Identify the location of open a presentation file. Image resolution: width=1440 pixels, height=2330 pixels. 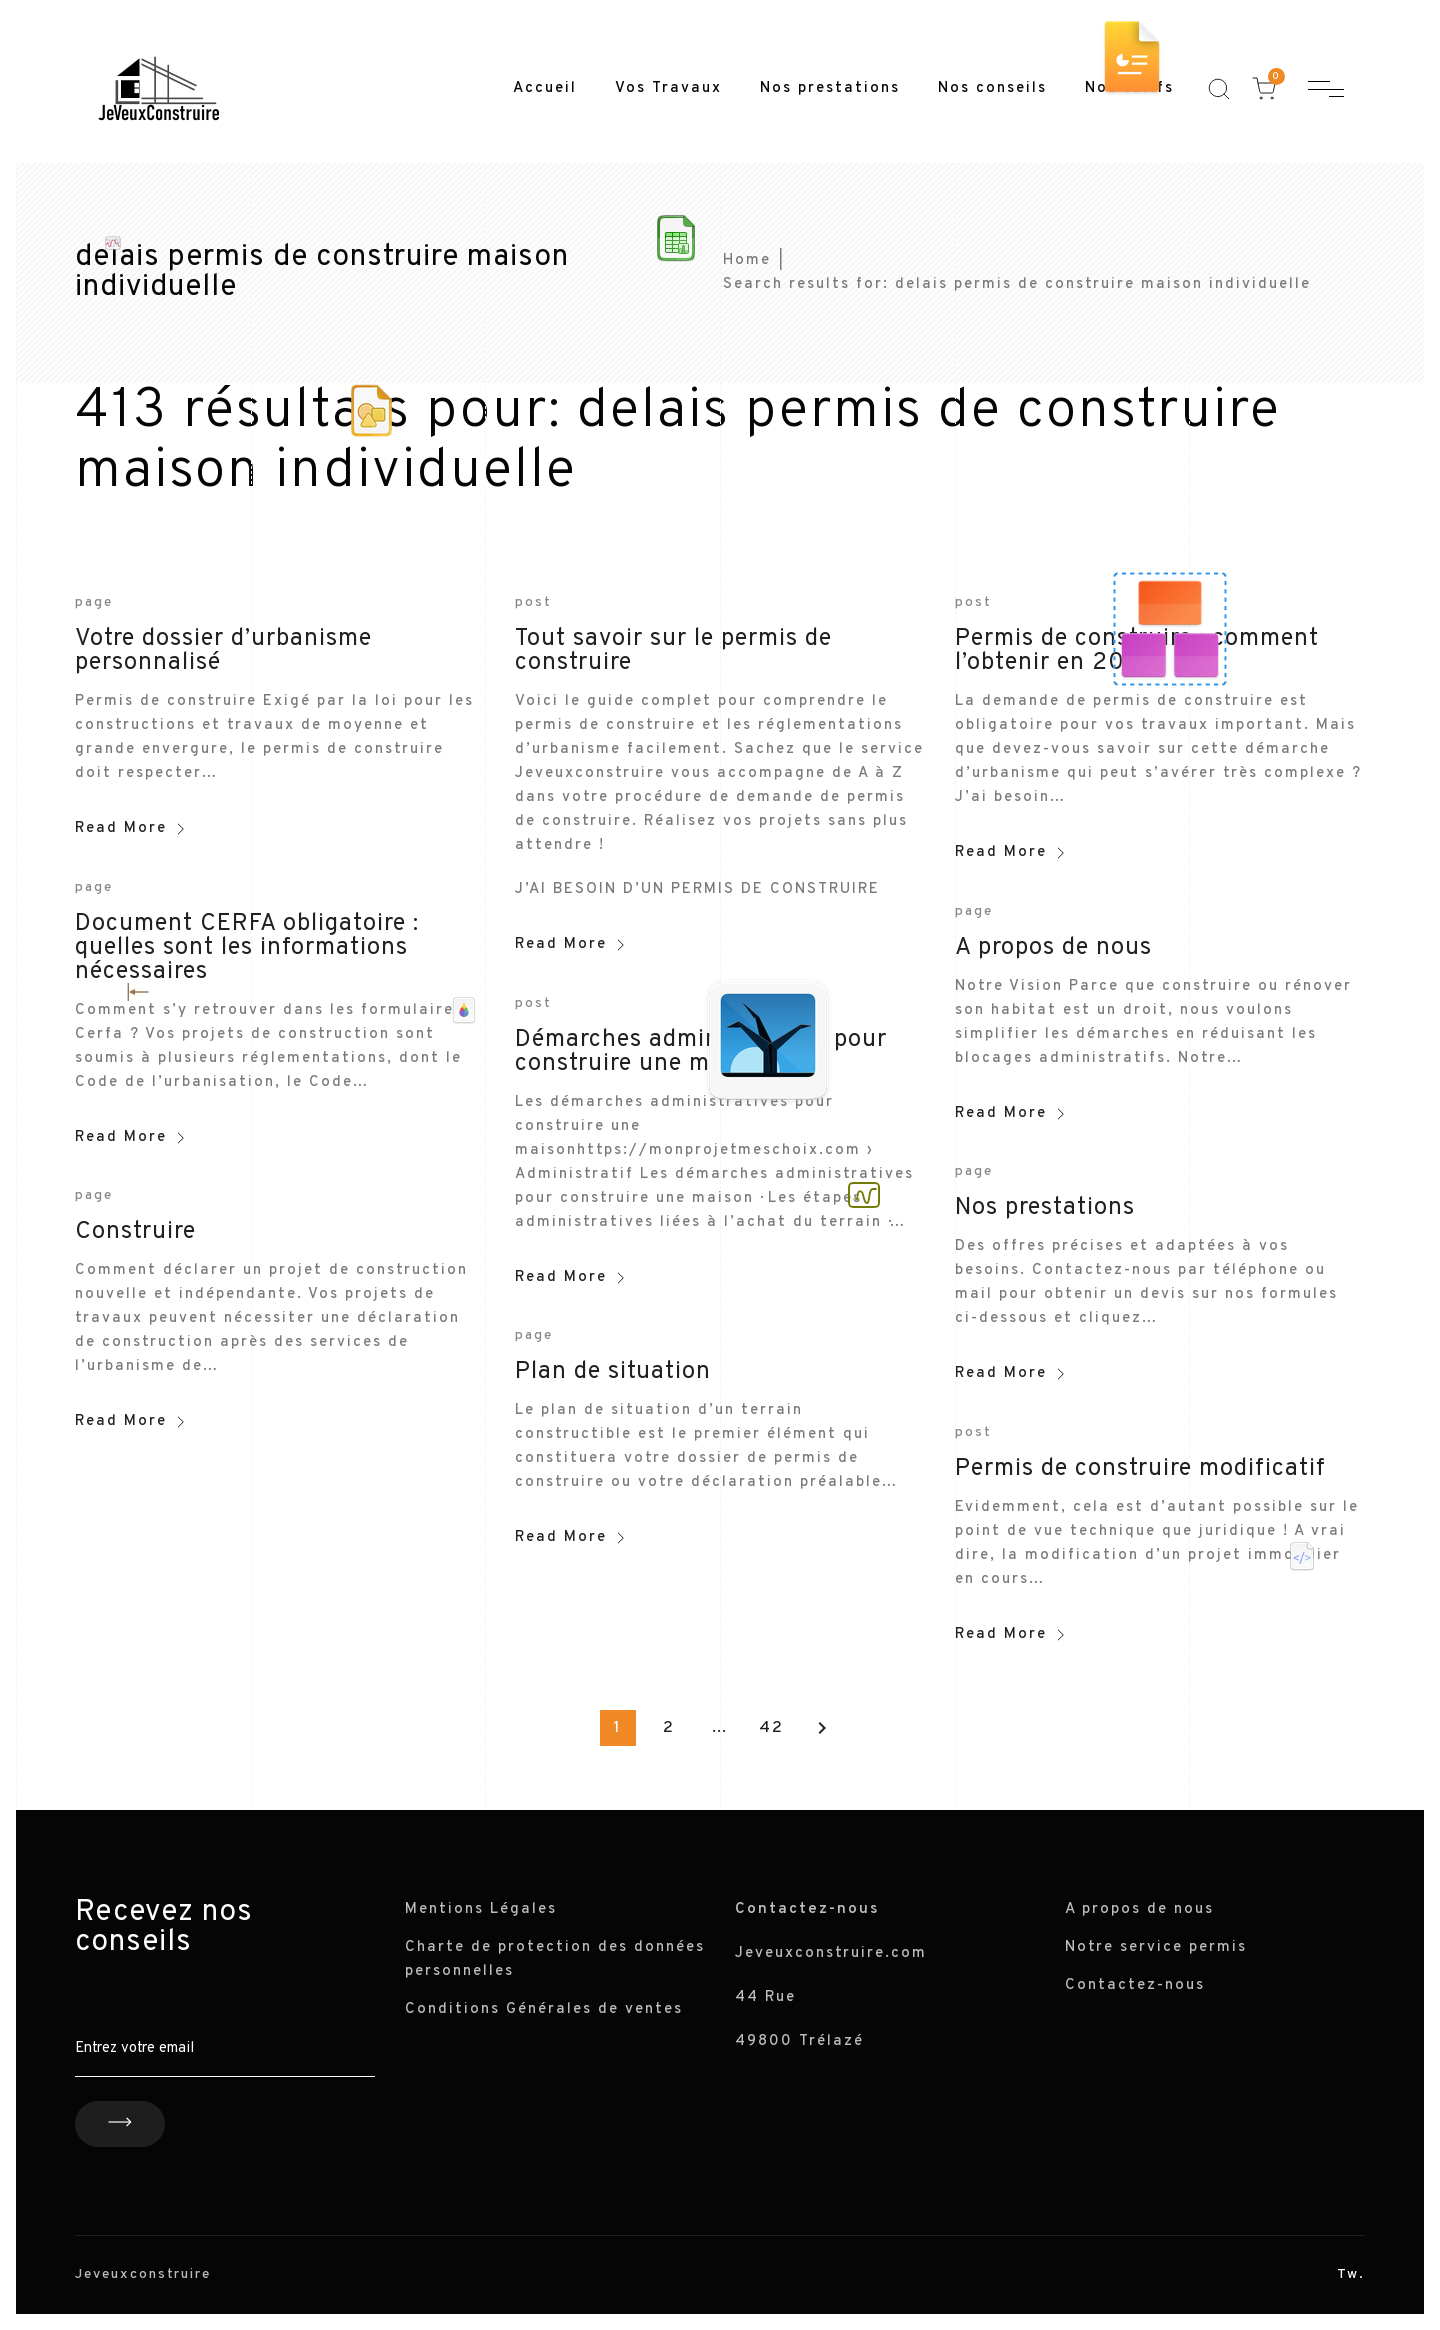
(1132, 58).